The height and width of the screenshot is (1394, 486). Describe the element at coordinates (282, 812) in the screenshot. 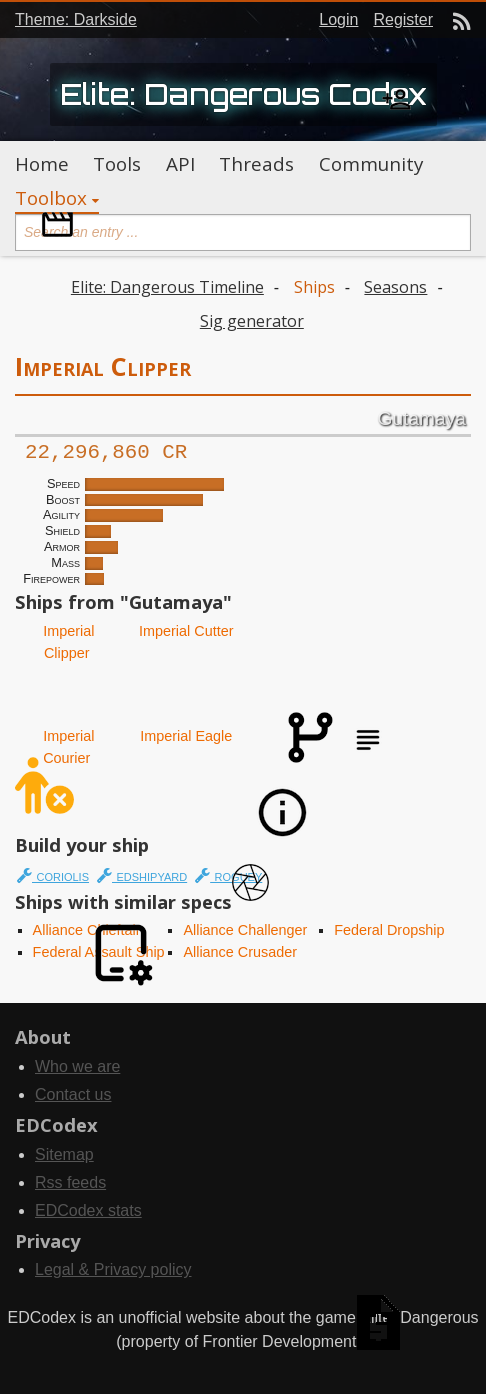

I see `view more information about this item` at that location.